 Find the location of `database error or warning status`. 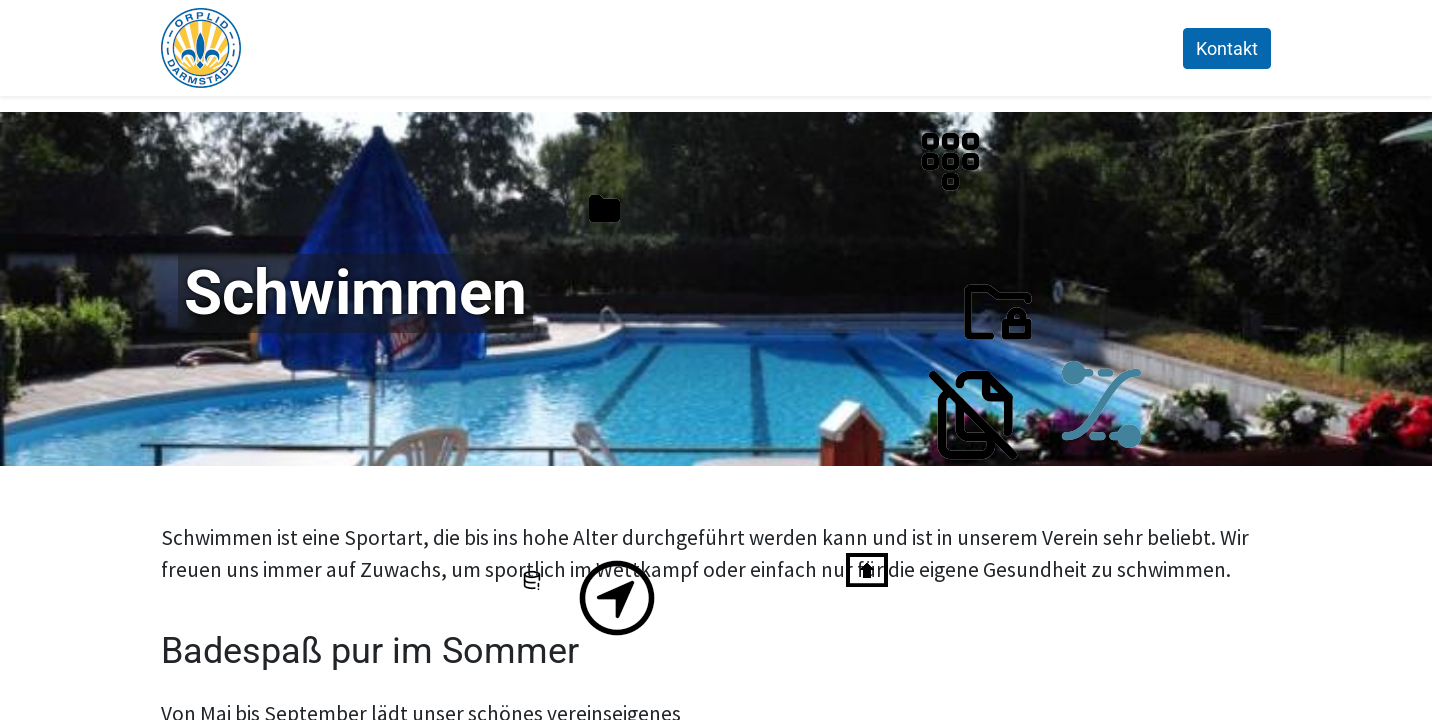

database error or warning status is located at coordinates (532, 580).